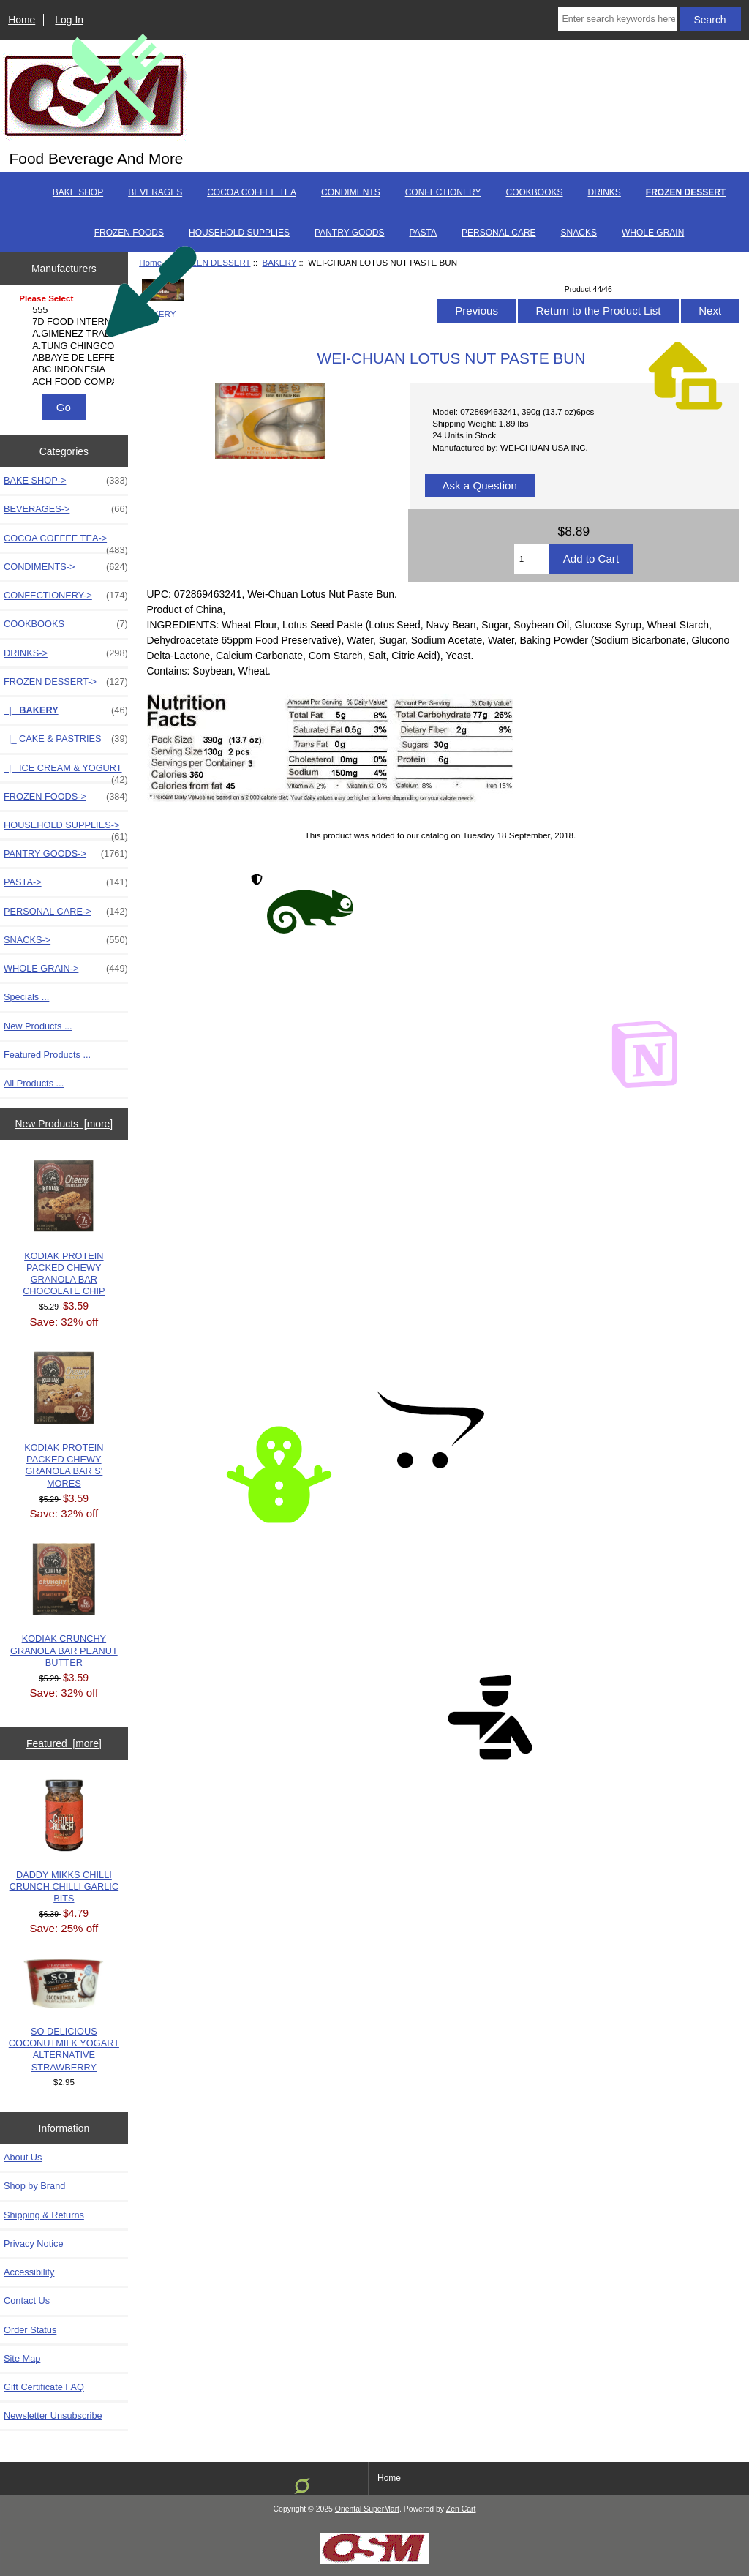 Image resolution: width=749 pixels, height=2576 pixels. I want to click on SUSE Linux brand logo, so click(310, 912).